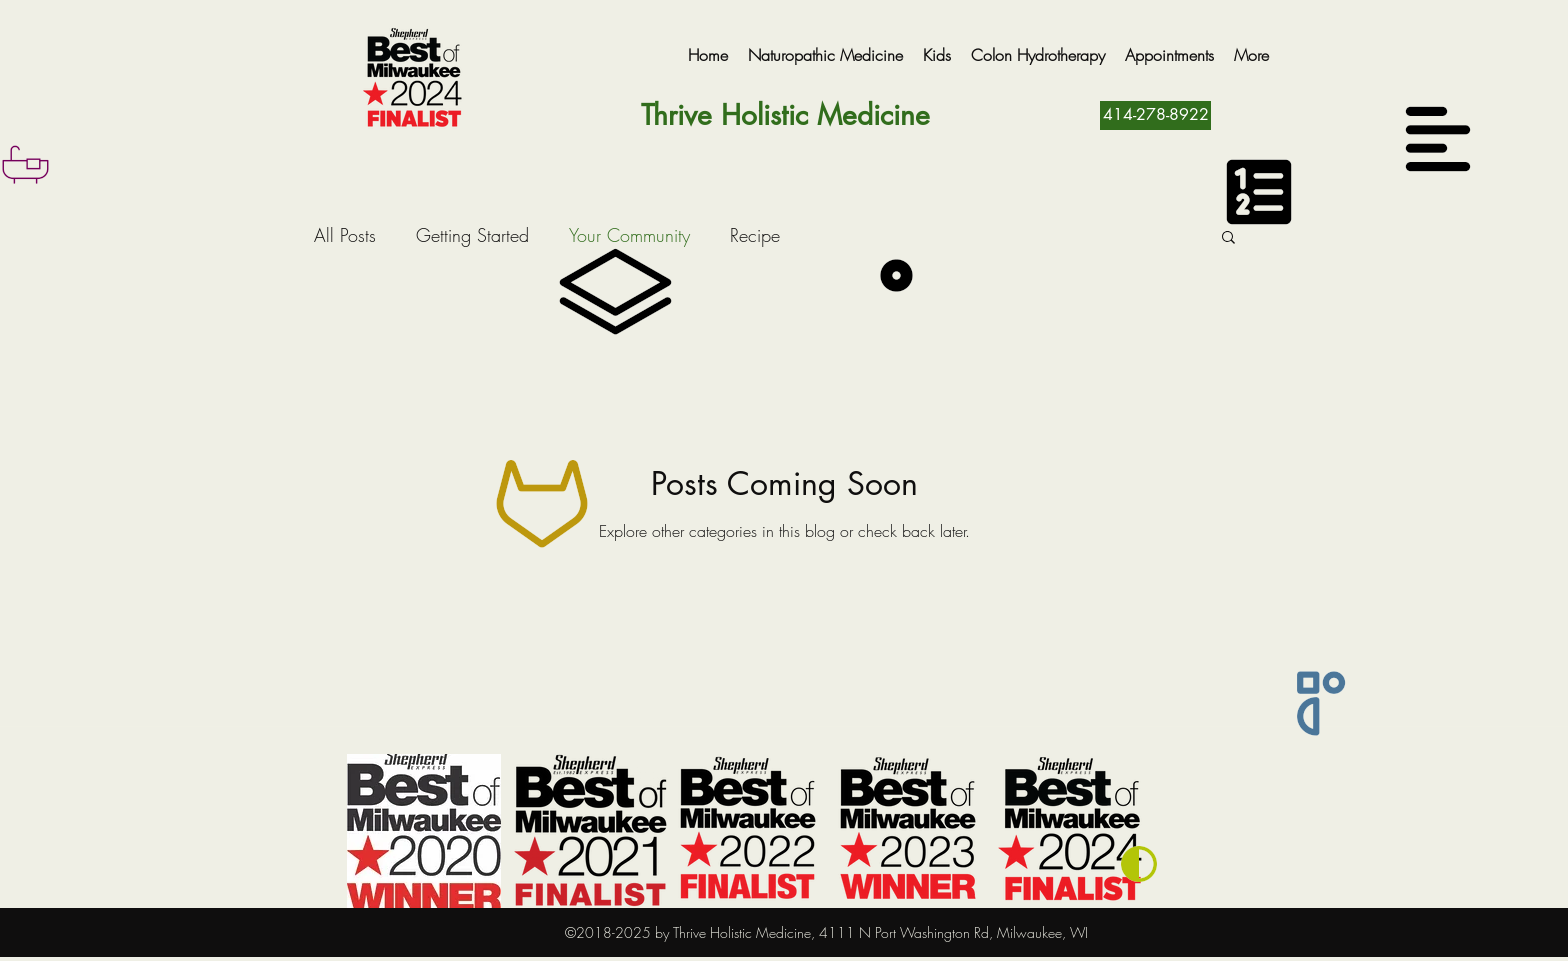 This screenshot has width=1568, height=961. Describe the element at coordinates (1259, 192) in the screenshot. I see `create a numbered list` at that location.